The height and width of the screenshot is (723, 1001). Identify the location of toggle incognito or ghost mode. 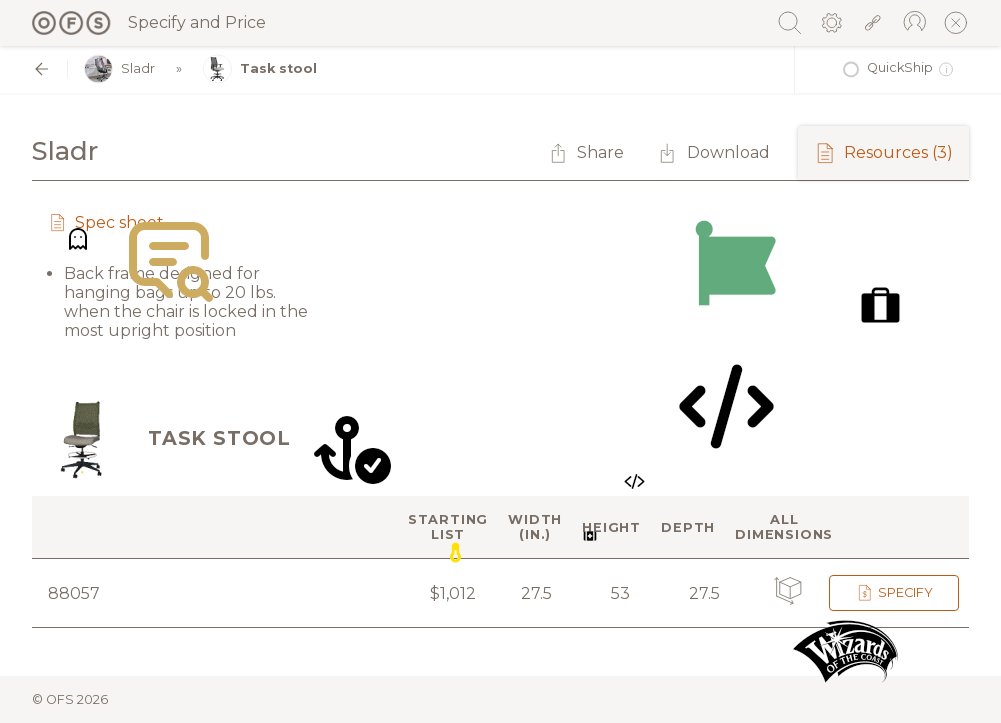
(78, 239).